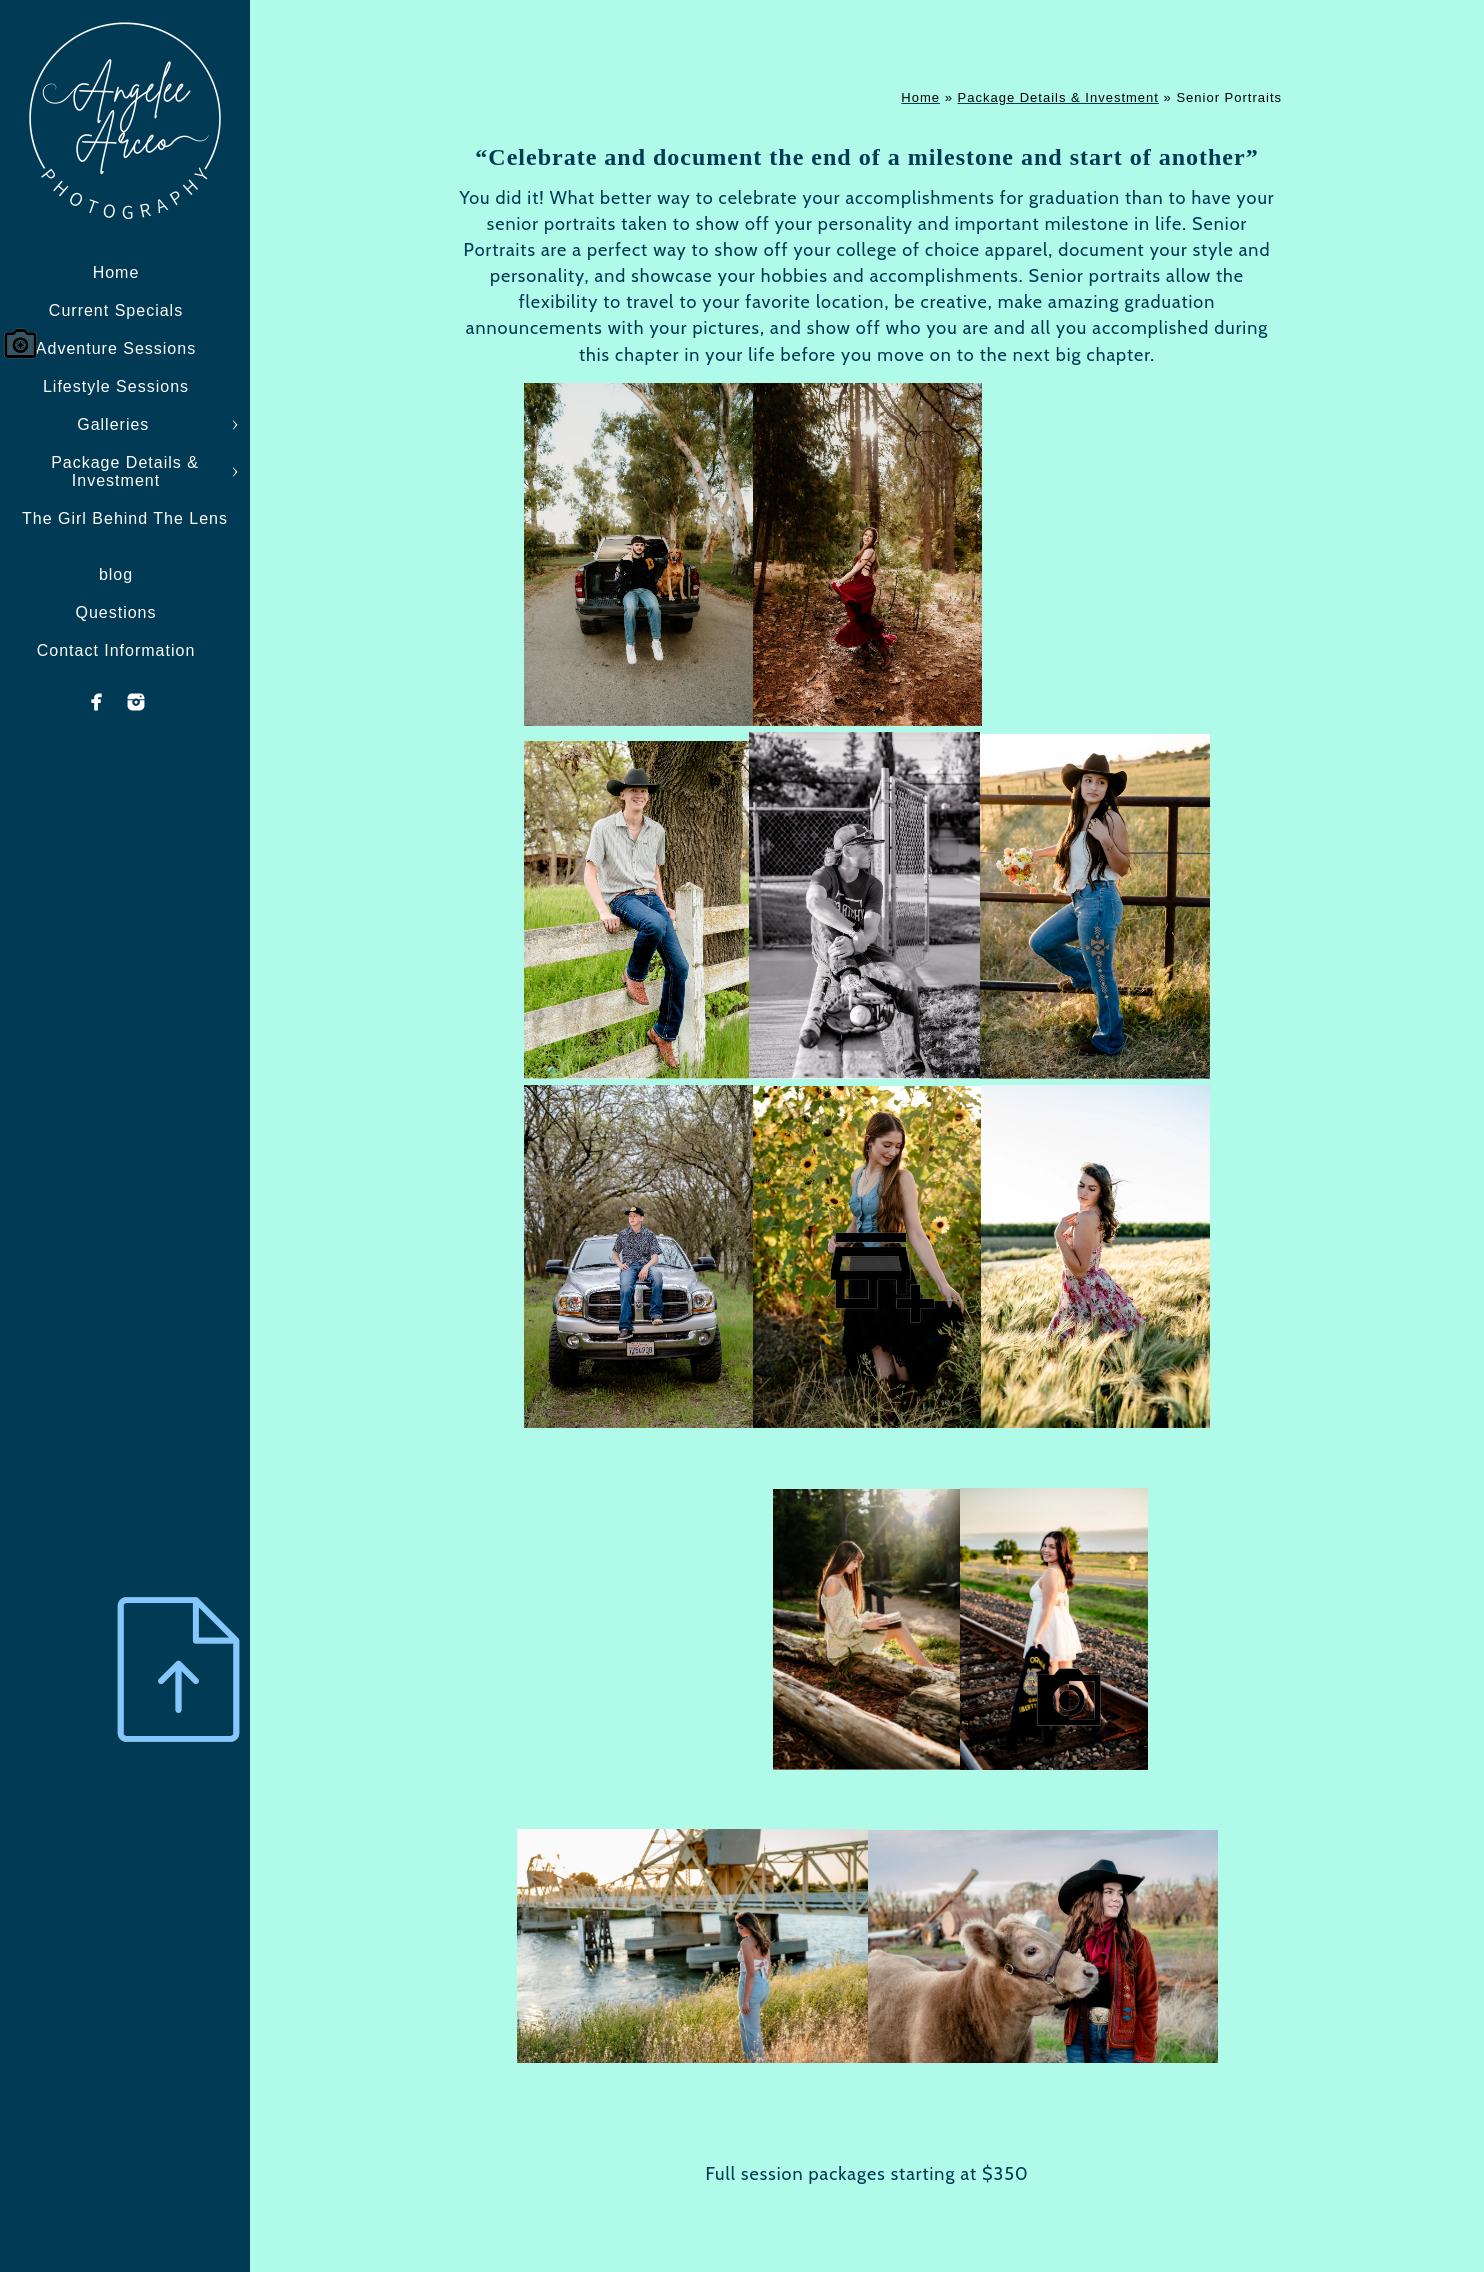 The height and width of the screenshot is (2272, 1484). Describe the element at coordinates (20, 343) in the screenshot. I see `enhance or improve photo quality` at that location.